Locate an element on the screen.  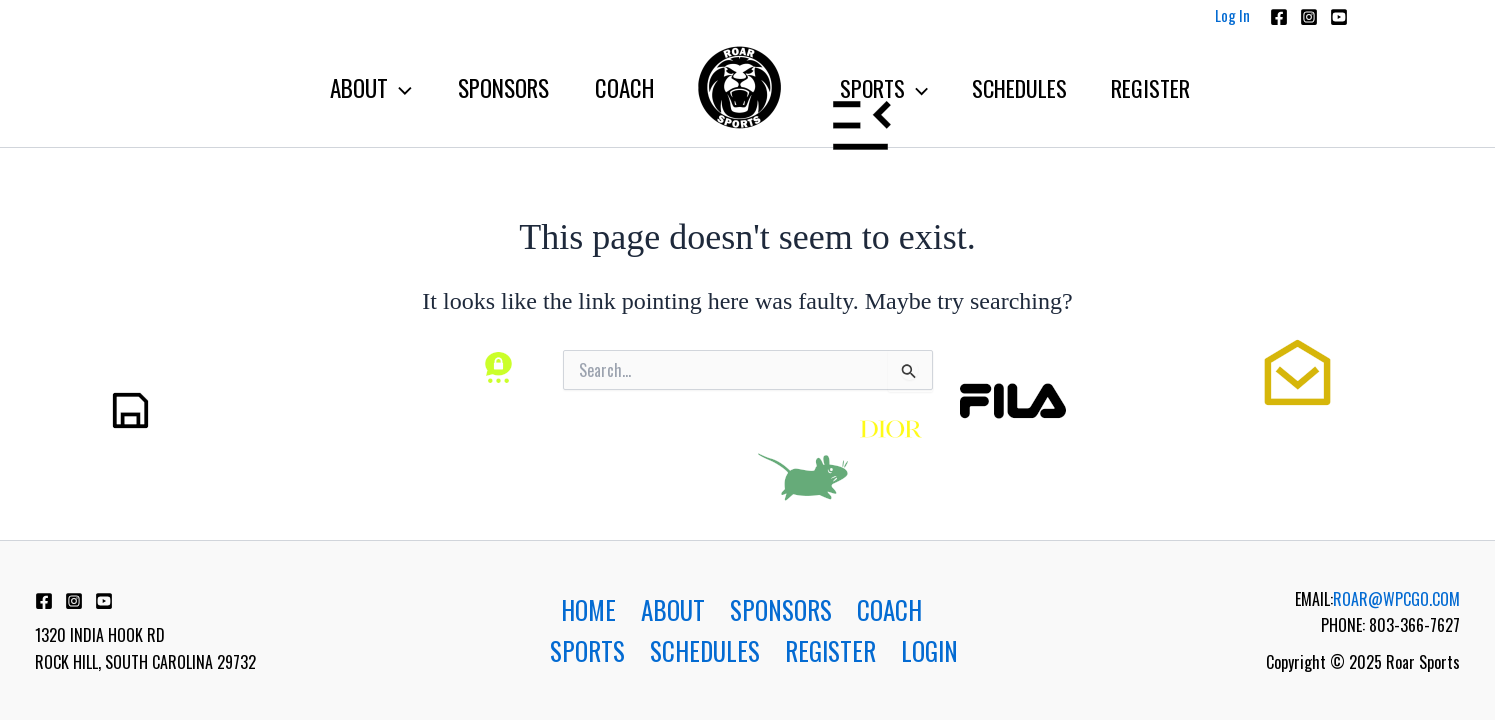
view an opened email message is located at coordinates (1297, 375).